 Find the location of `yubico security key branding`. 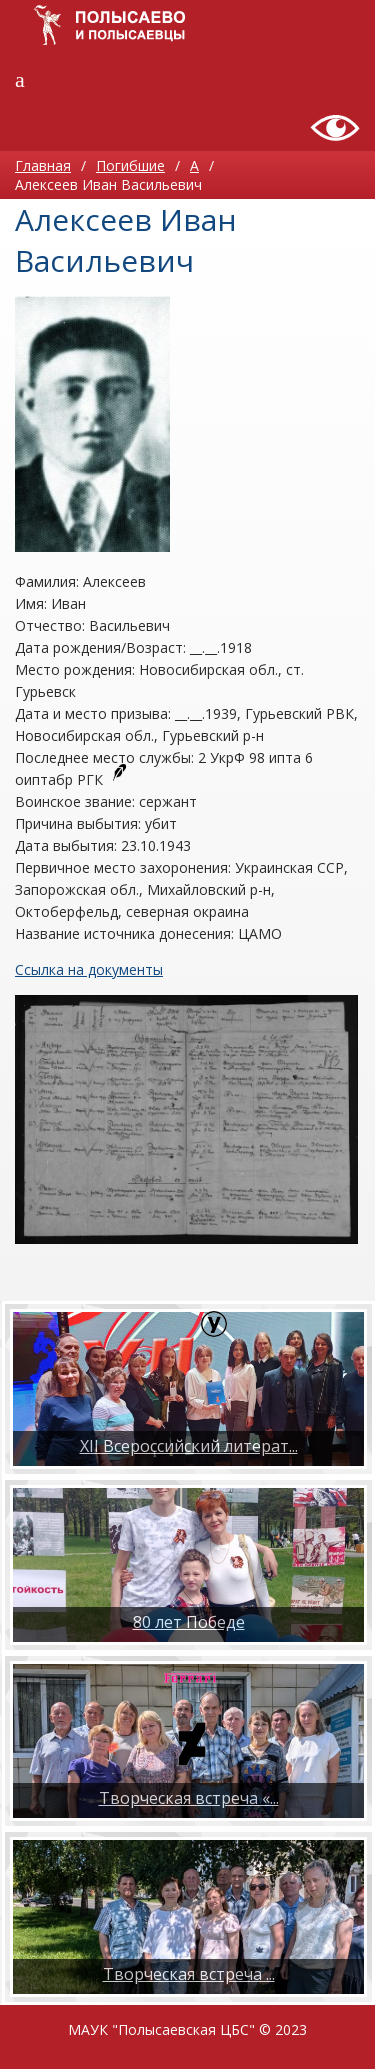

yubico security key branding is located at coordinates (214, 1324).